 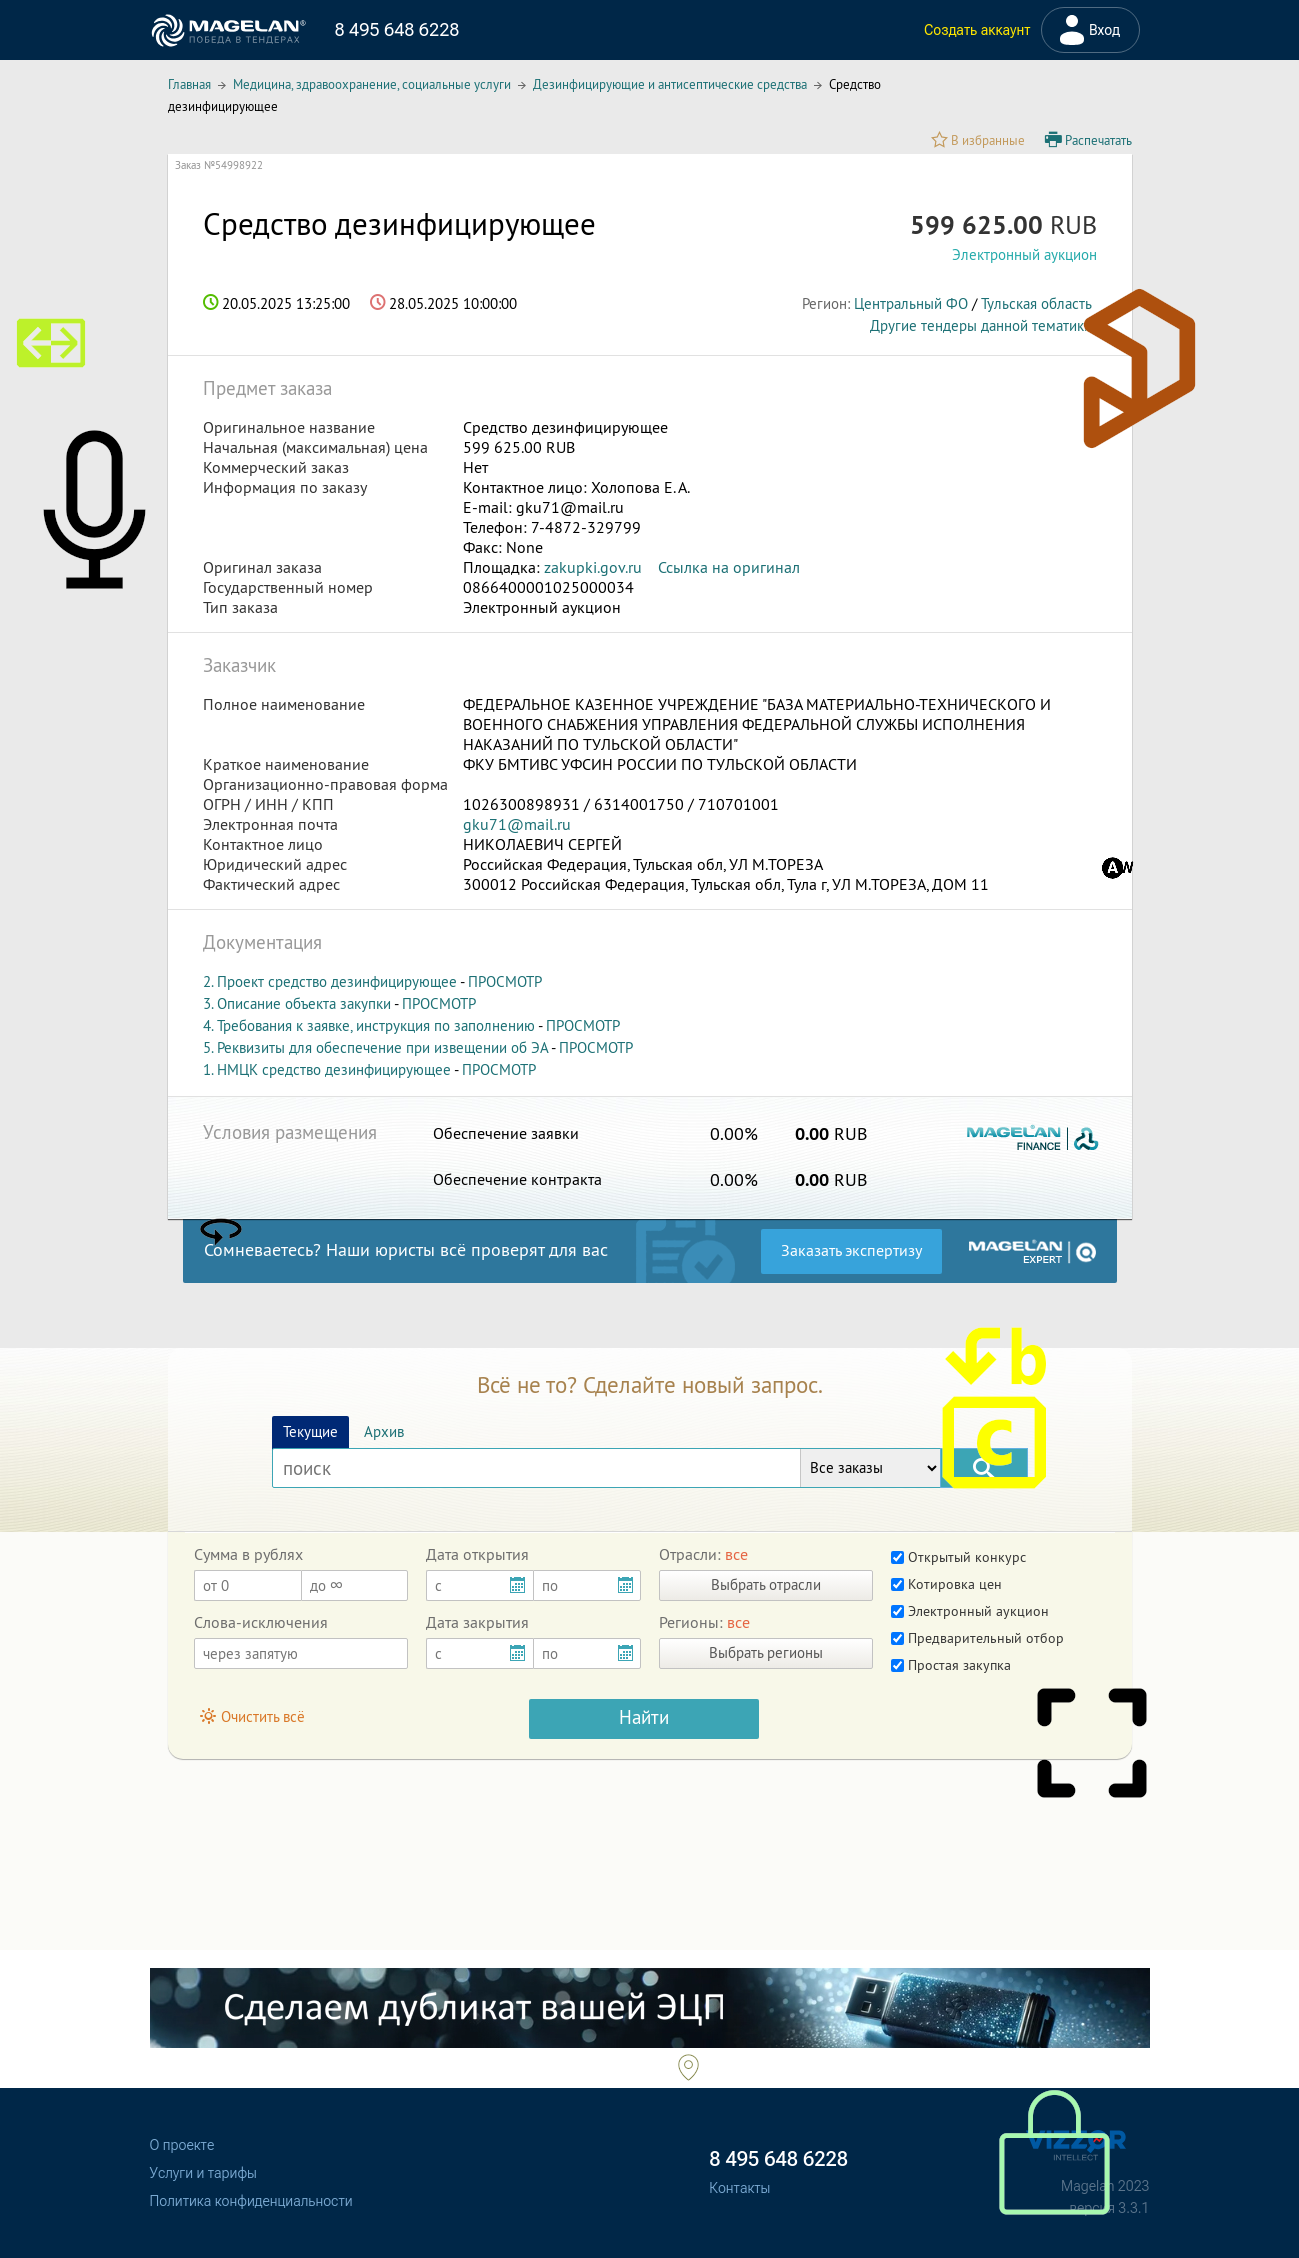 What do you see at coordinates (1092, 1743) in the screenshot?
I see `expand to fullscreen mode` at bounding box center [1092, 1743].